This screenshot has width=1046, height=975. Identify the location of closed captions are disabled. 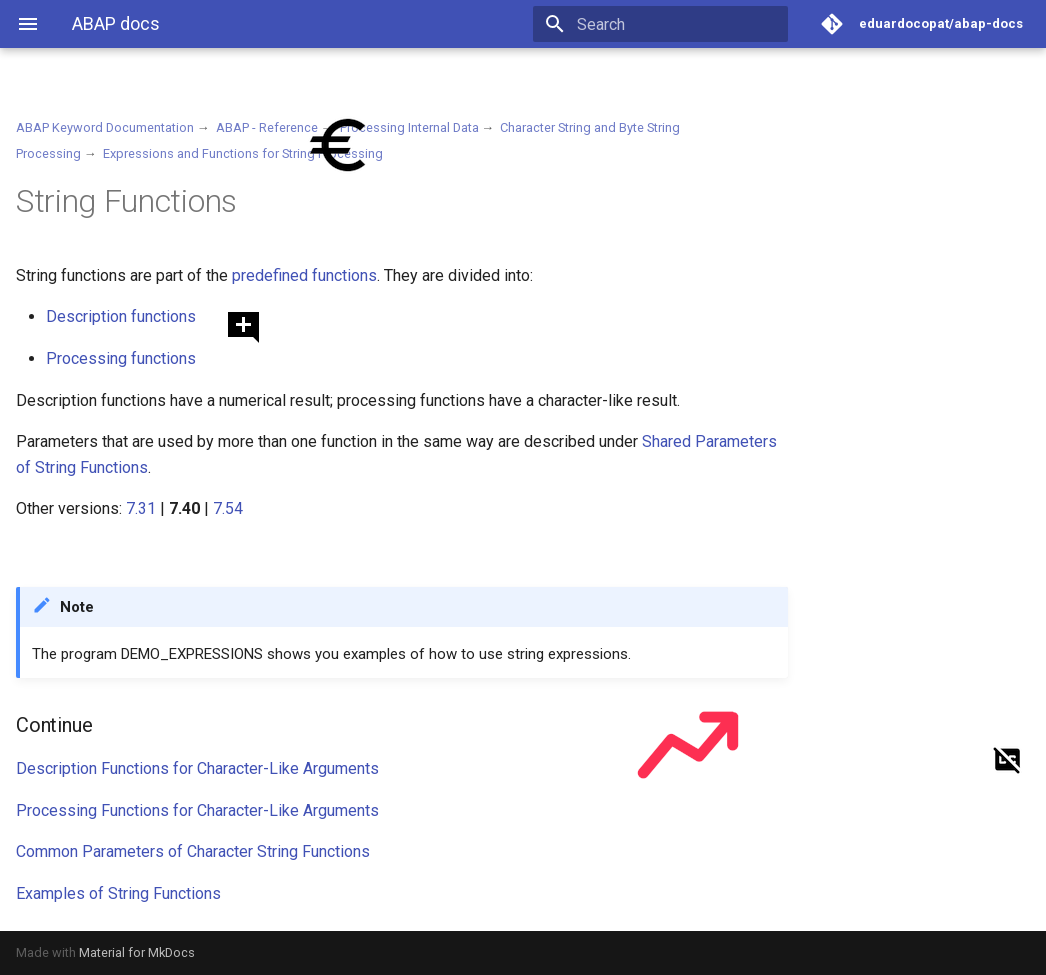
(1007, 759).